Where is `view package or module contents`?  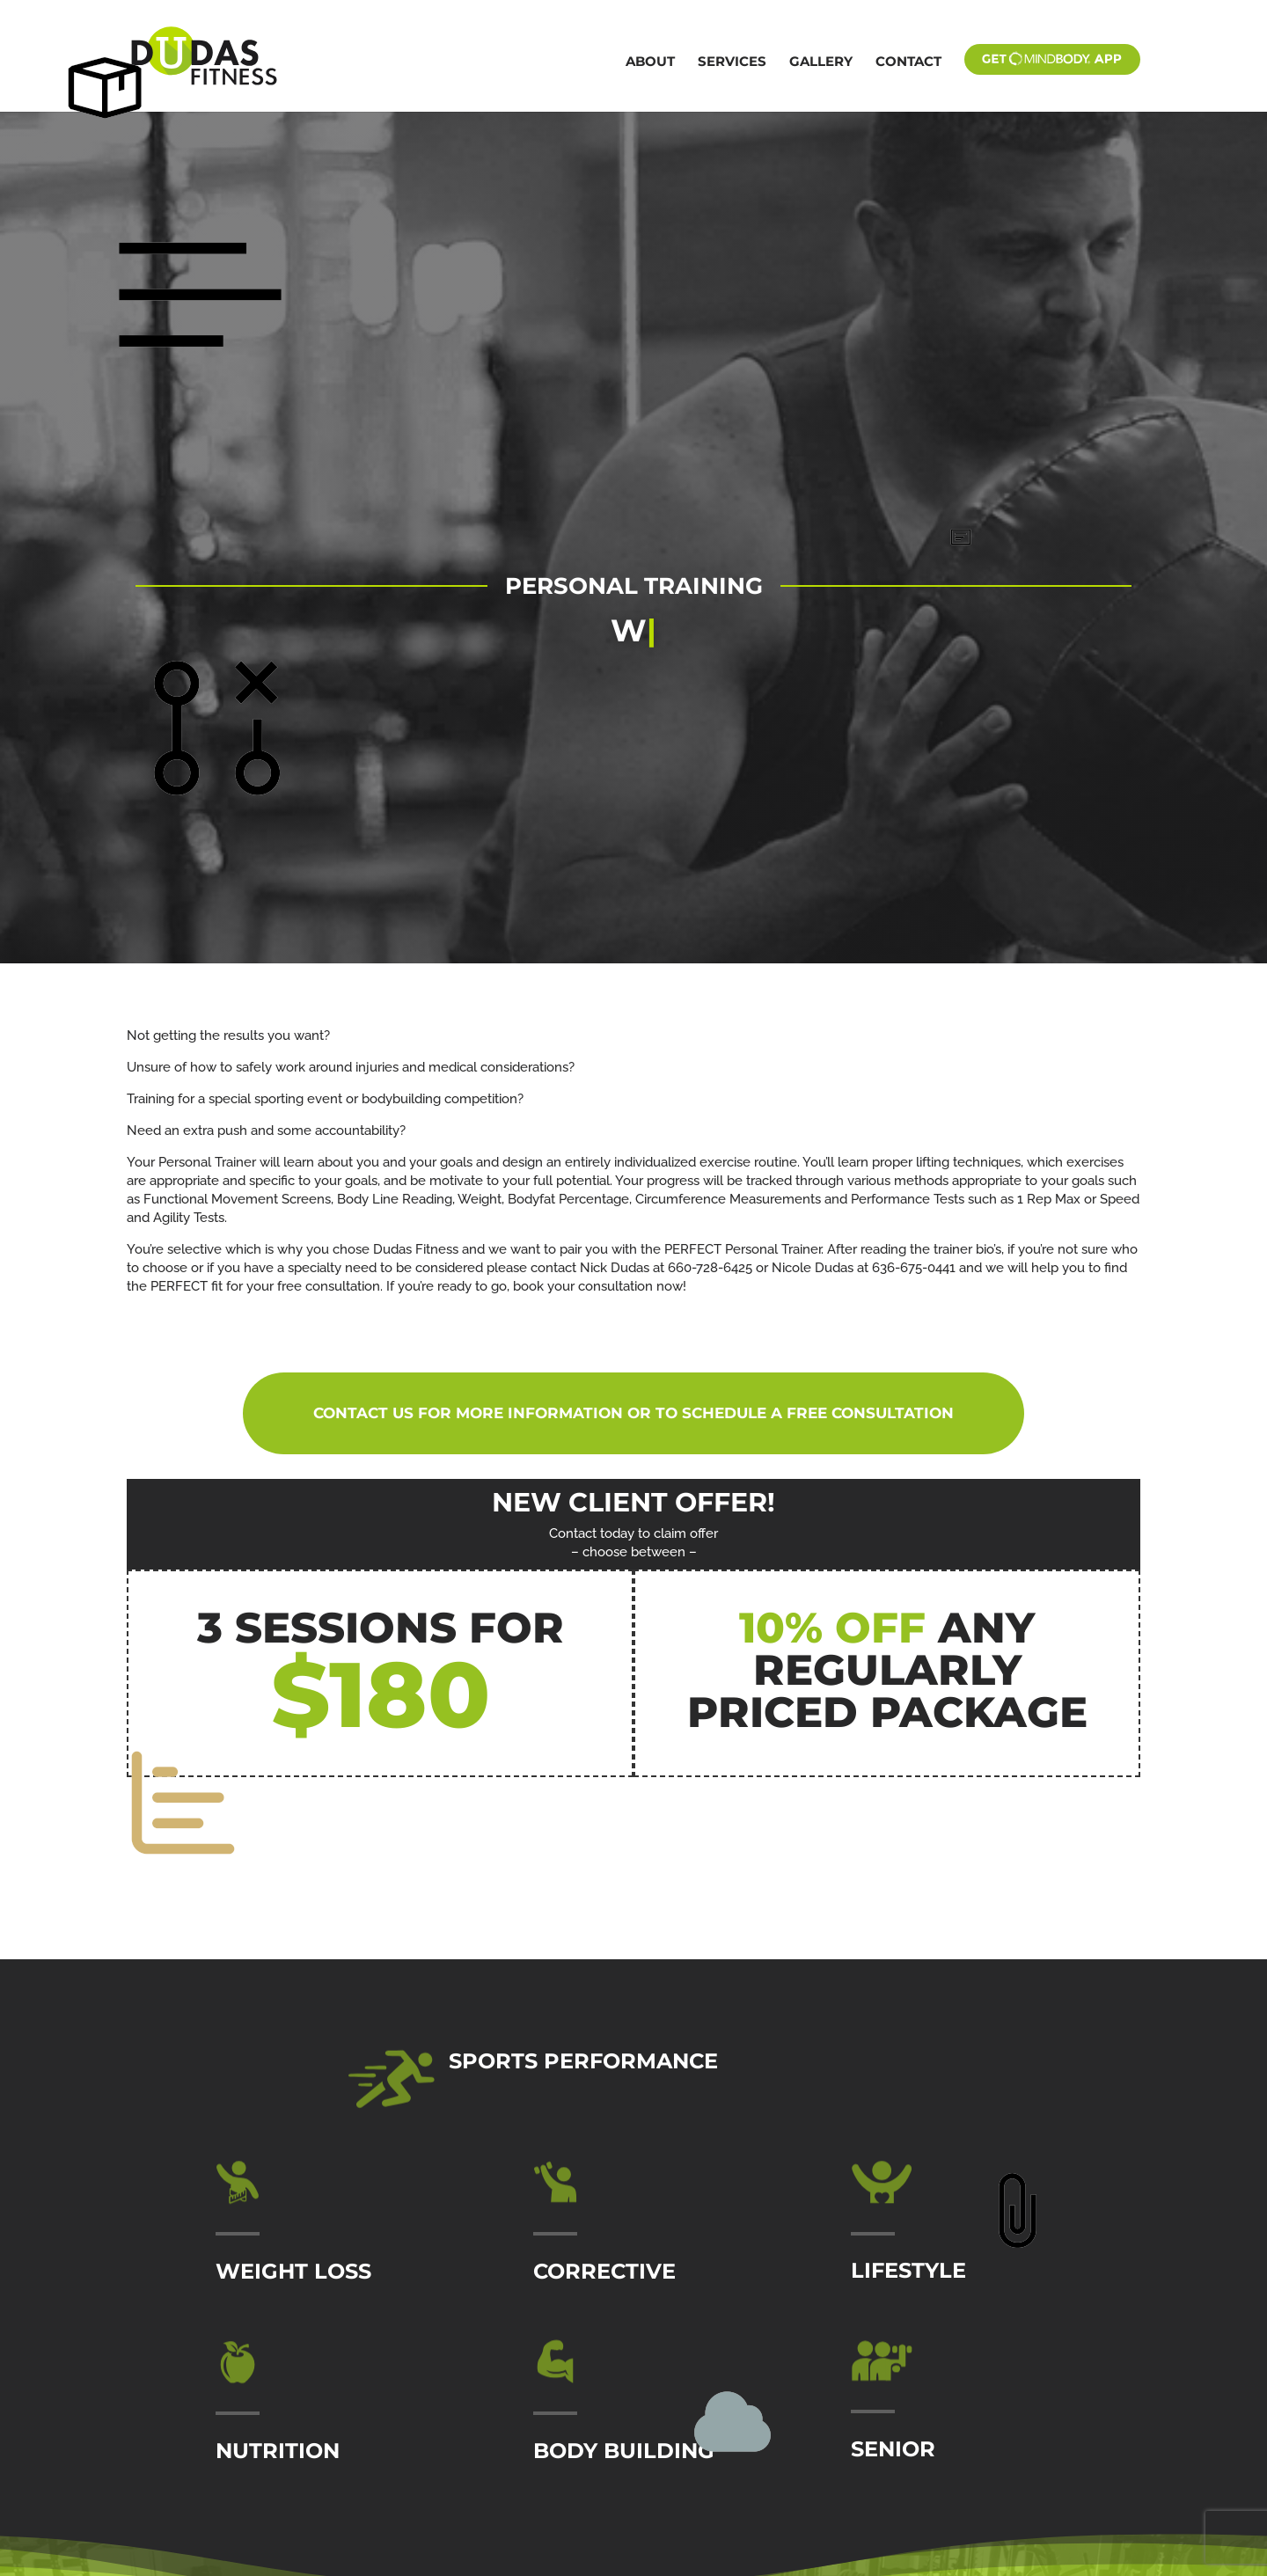
view package or module contents is located at coordinates (102, 85).